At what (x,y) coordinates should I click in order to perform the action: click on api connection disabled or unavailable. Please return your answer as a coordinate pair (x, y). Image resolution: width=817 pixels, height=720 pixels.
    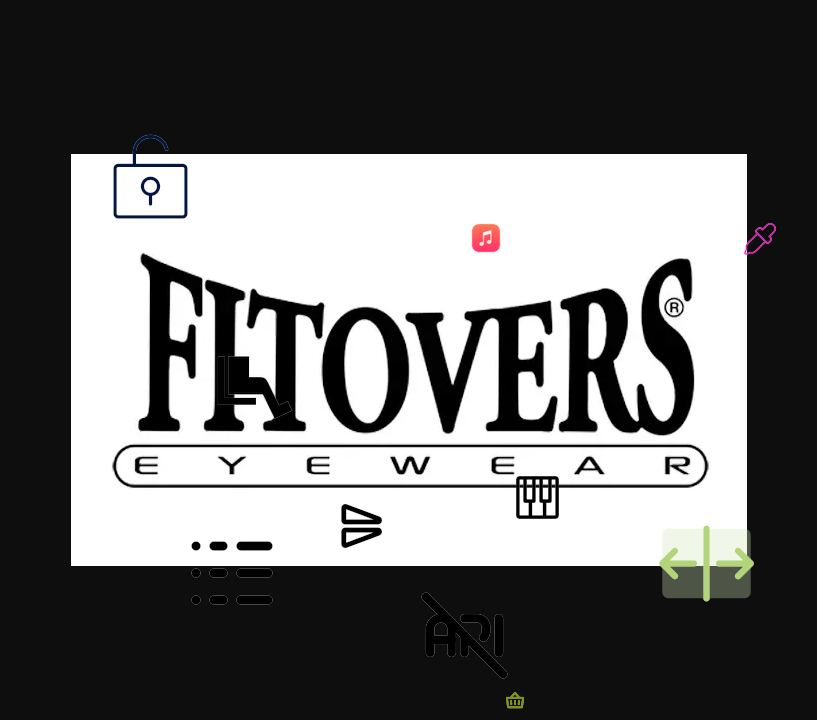
    Looking at the image, I should click on (464, 635).